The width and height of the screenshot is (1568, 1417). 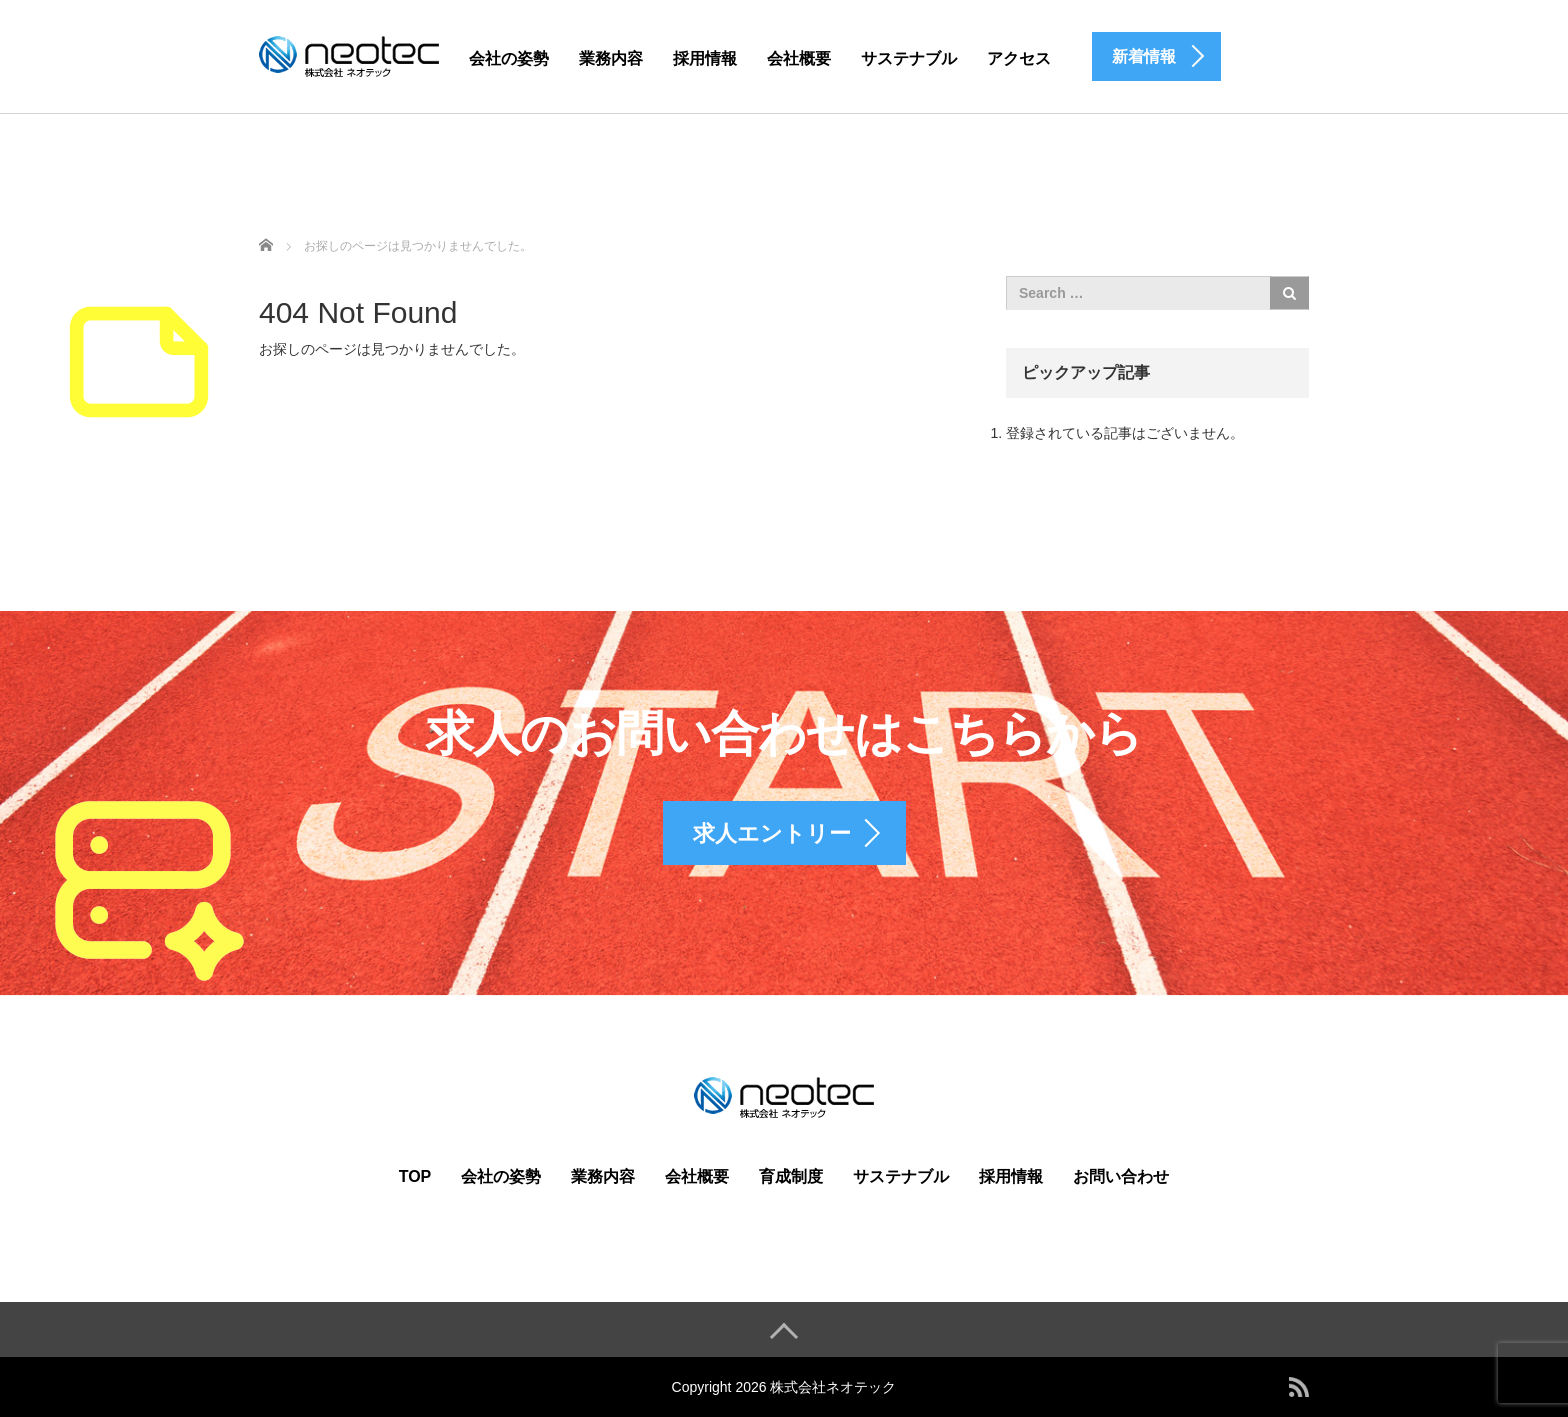 I want to click on access AI-powered server features, so click(x=143, y=880).